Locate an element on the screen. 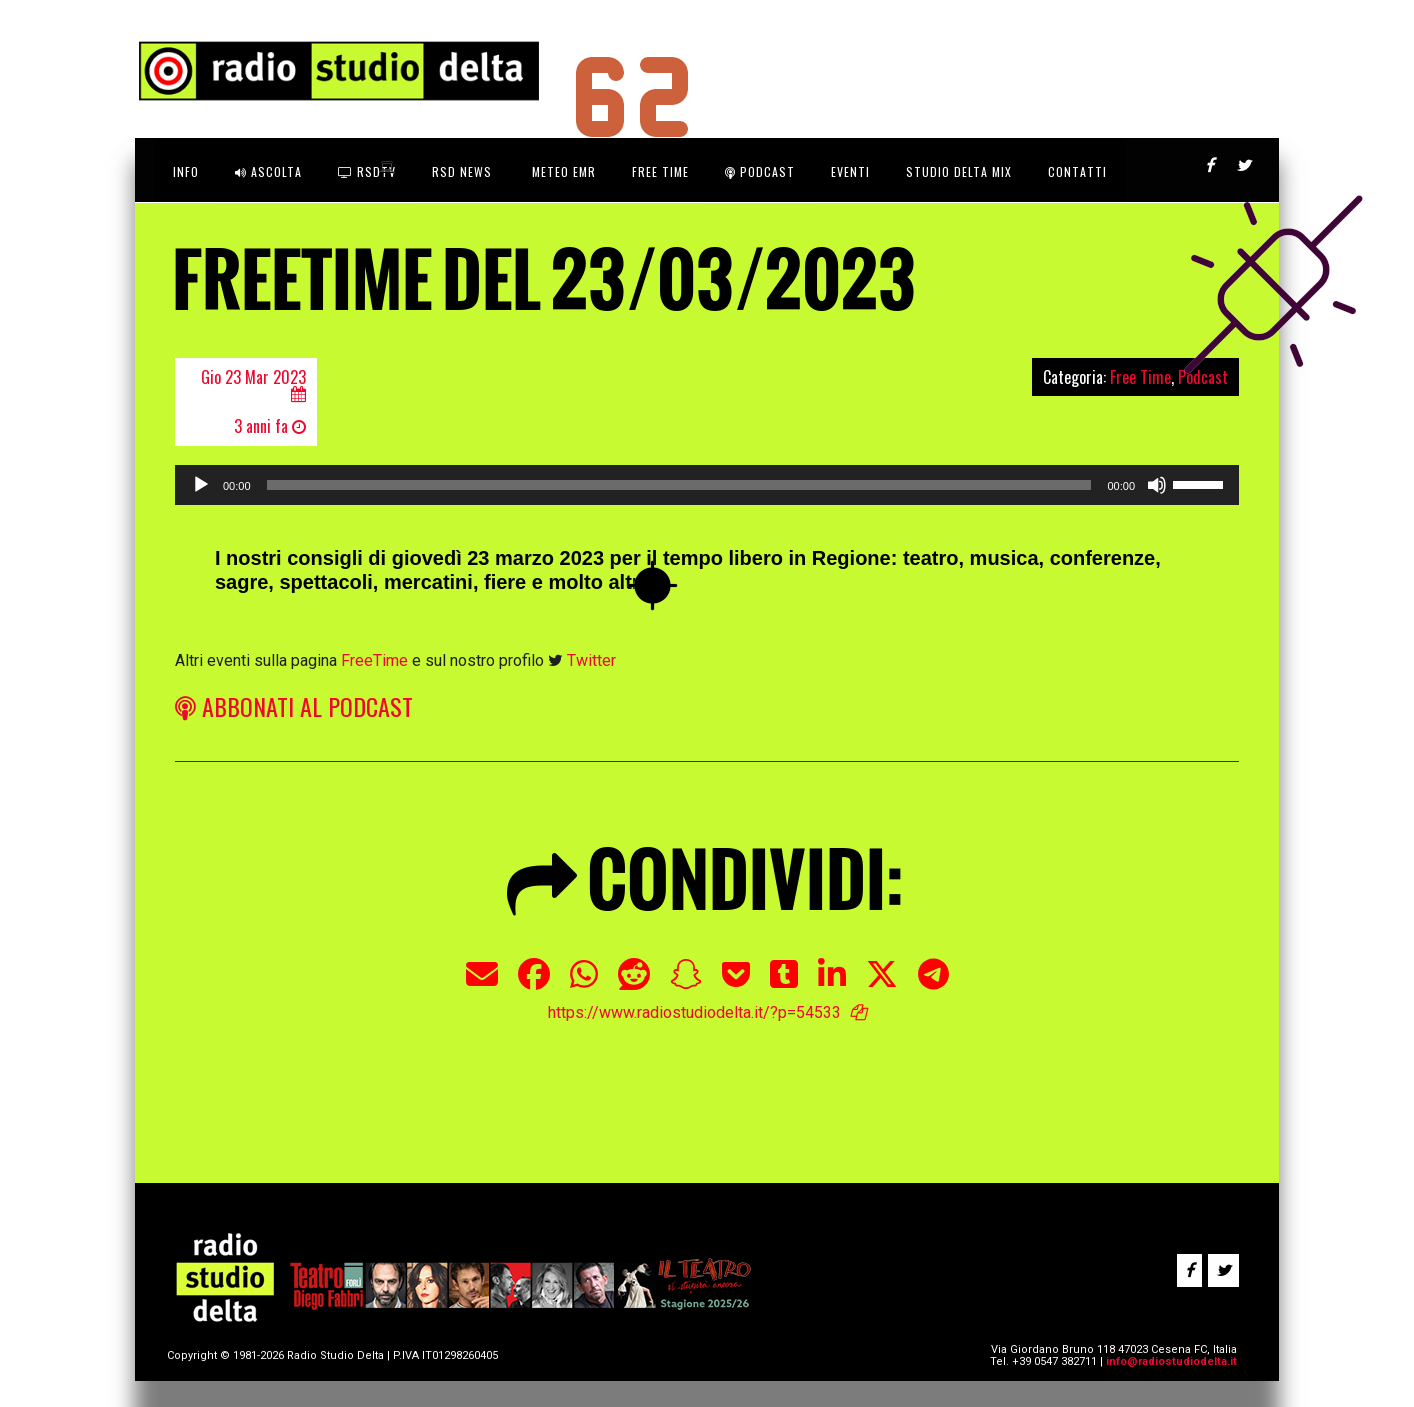 The image size is (1414, 1407). center map on current location is located at coordinates (652, 585).